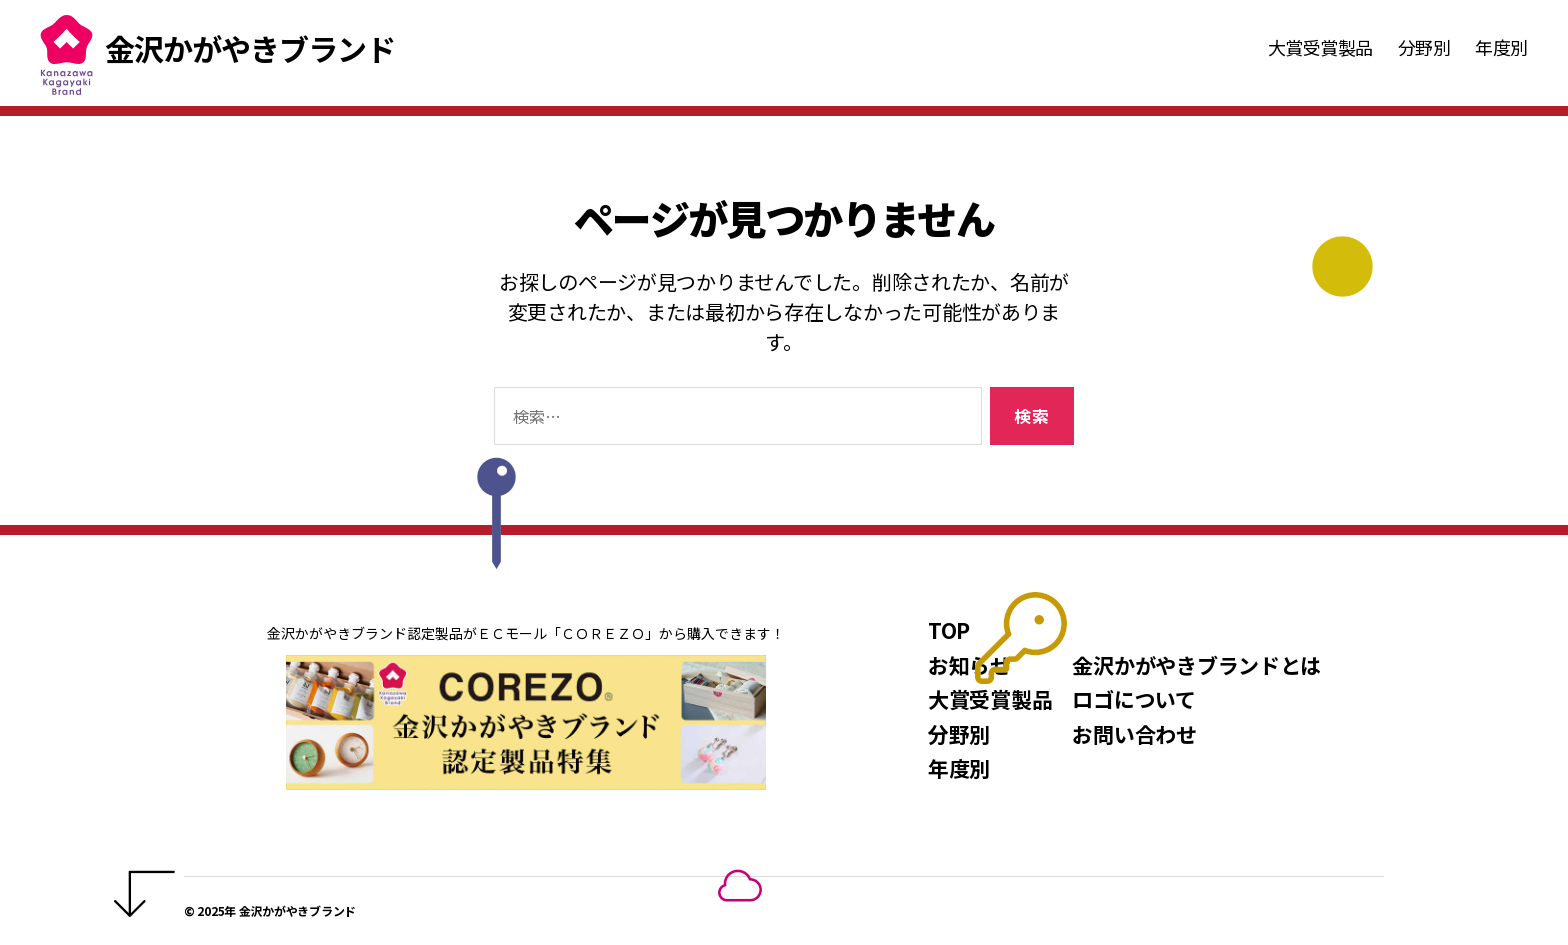  What do you see at coordinates (496, 513) in the screenshot?
I see `mark a location on the map` at bounding box center [496, 513].